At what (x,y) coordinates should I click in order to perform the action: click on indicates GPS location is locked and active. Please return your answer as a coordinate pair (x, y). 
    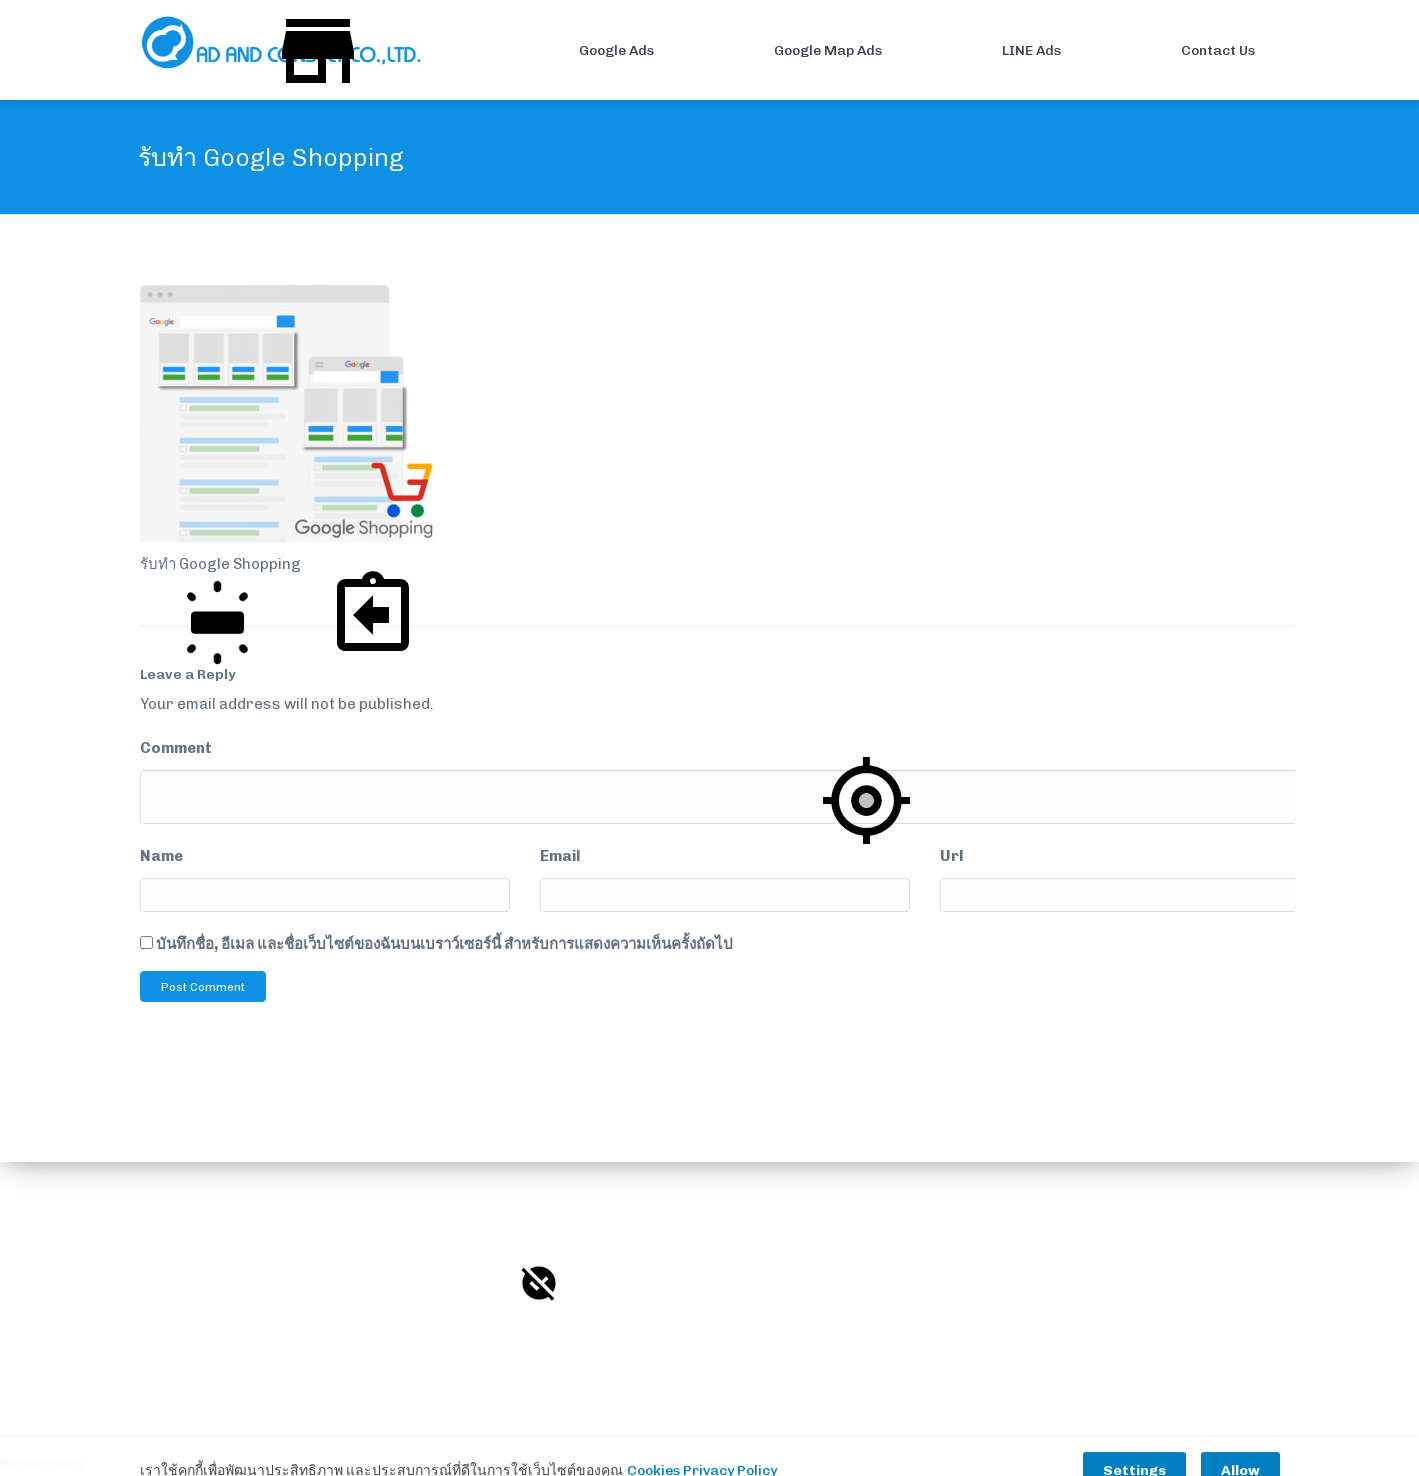
    Looking at the image, I should click on (866, 800).